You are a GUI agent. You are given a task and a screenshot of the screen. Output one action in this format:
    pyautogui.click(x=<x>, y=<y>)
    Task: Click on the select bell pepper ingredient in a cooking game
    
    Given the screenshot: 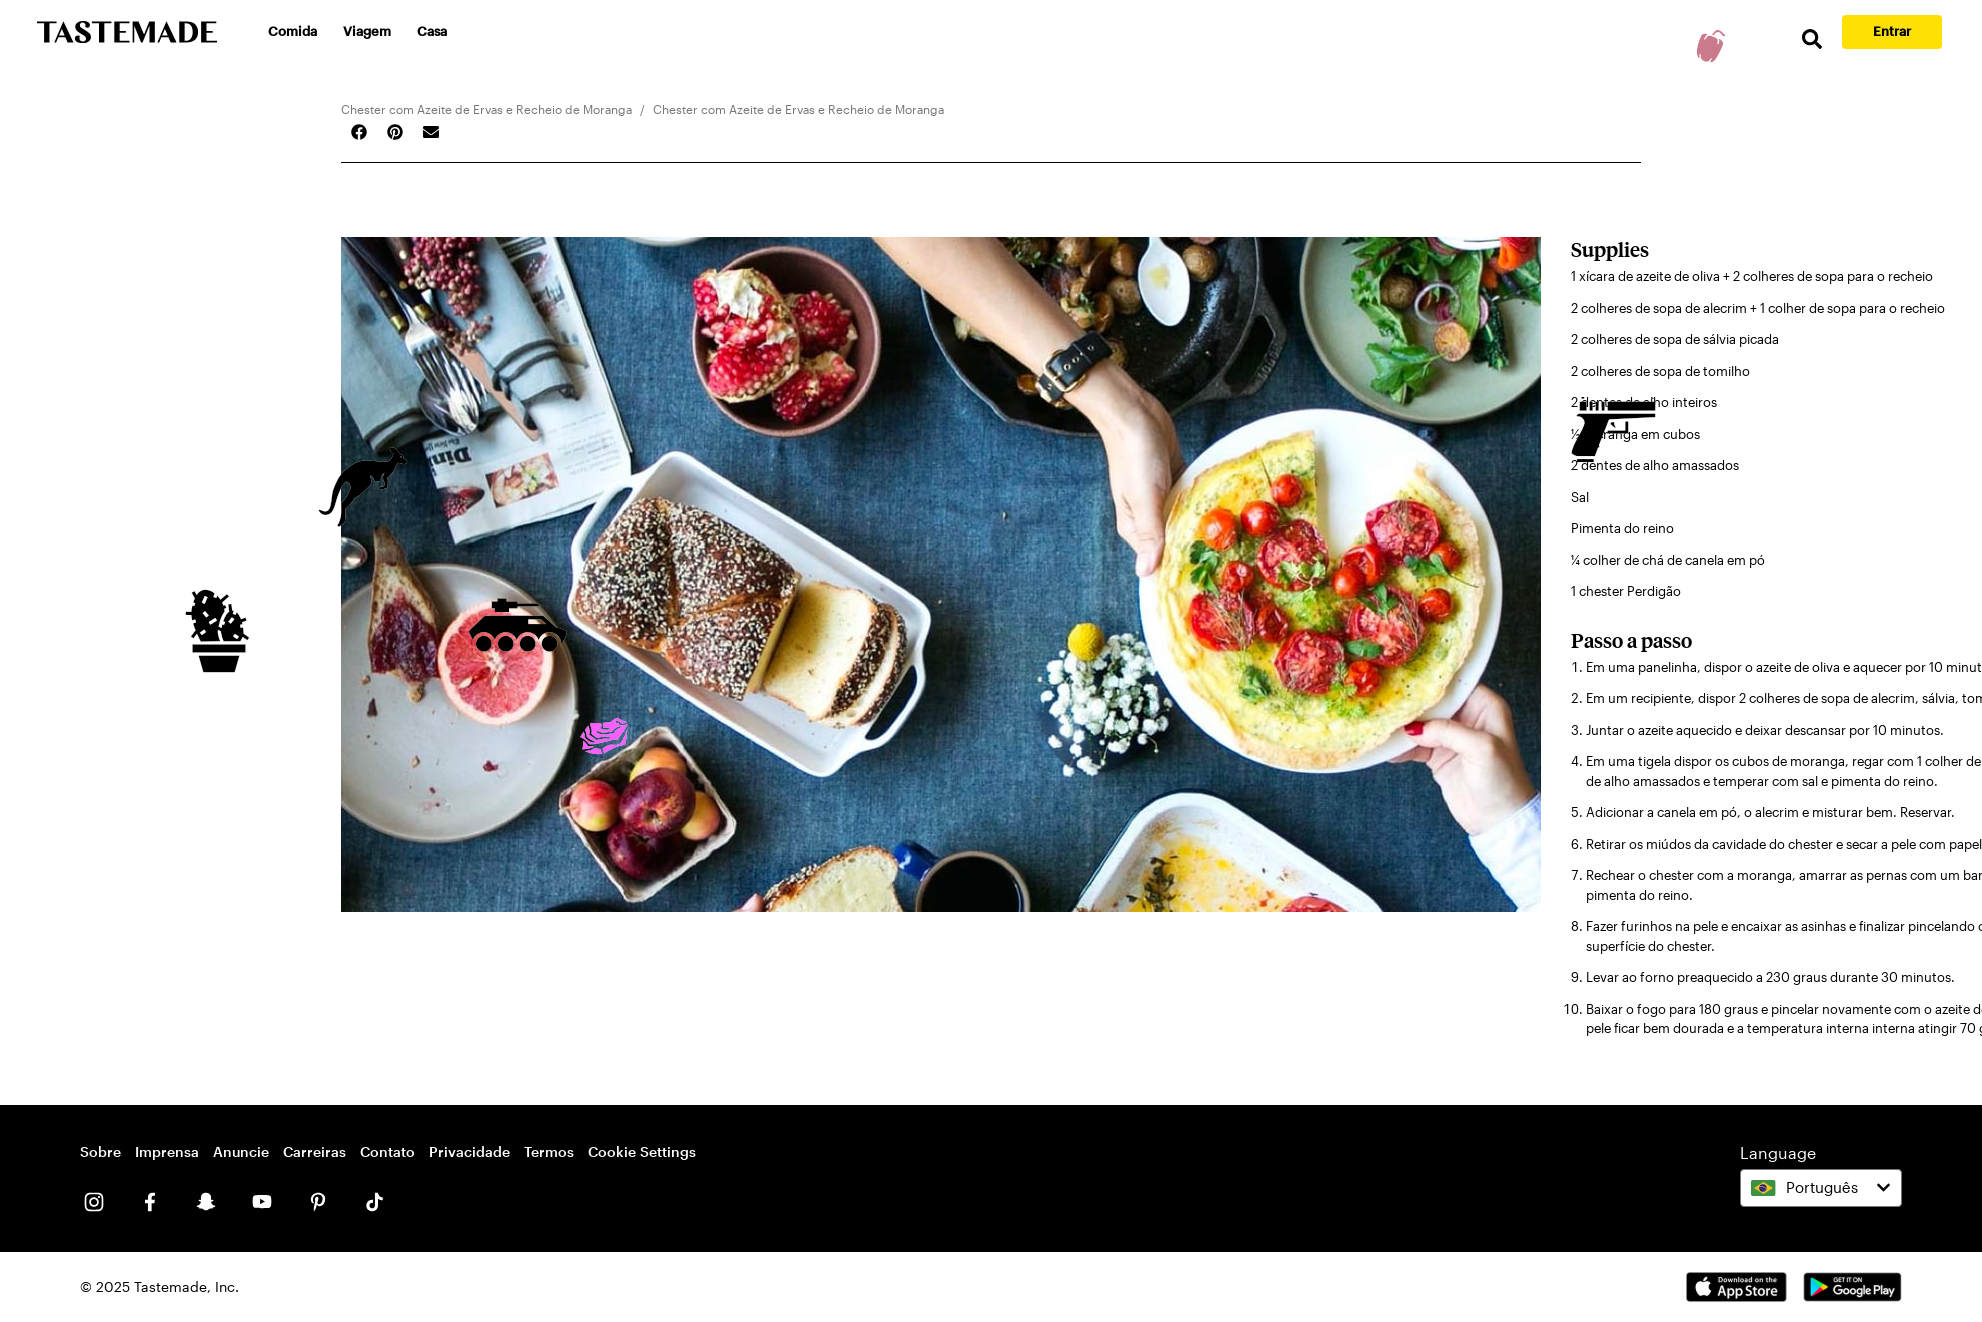 What is the action you would take?
    pyautogui.click(x=1711, y=46)
    